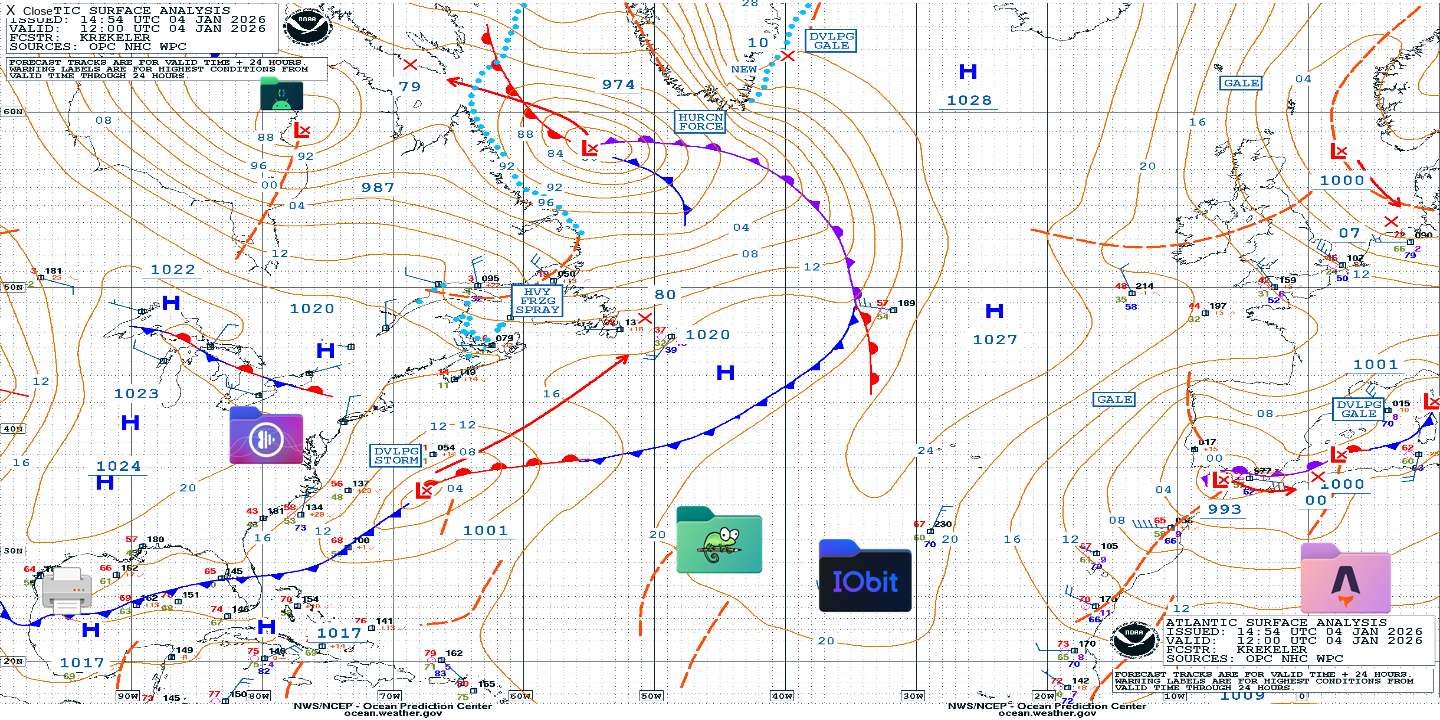 The width and height of the screenshot is (1440, 720). I want to click on open the IObit application folder, so click(865, 578).